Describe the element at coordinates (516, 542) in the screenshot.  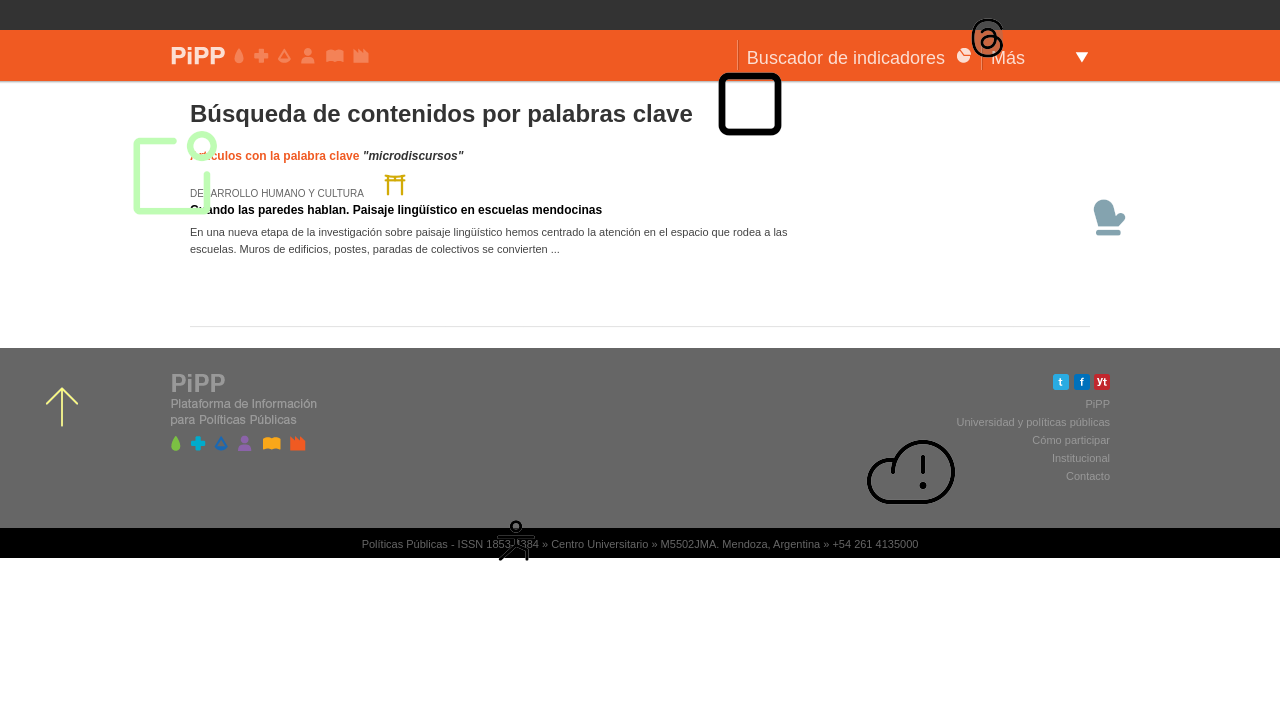
I see `access tai chi or meditation exercises` at that location.